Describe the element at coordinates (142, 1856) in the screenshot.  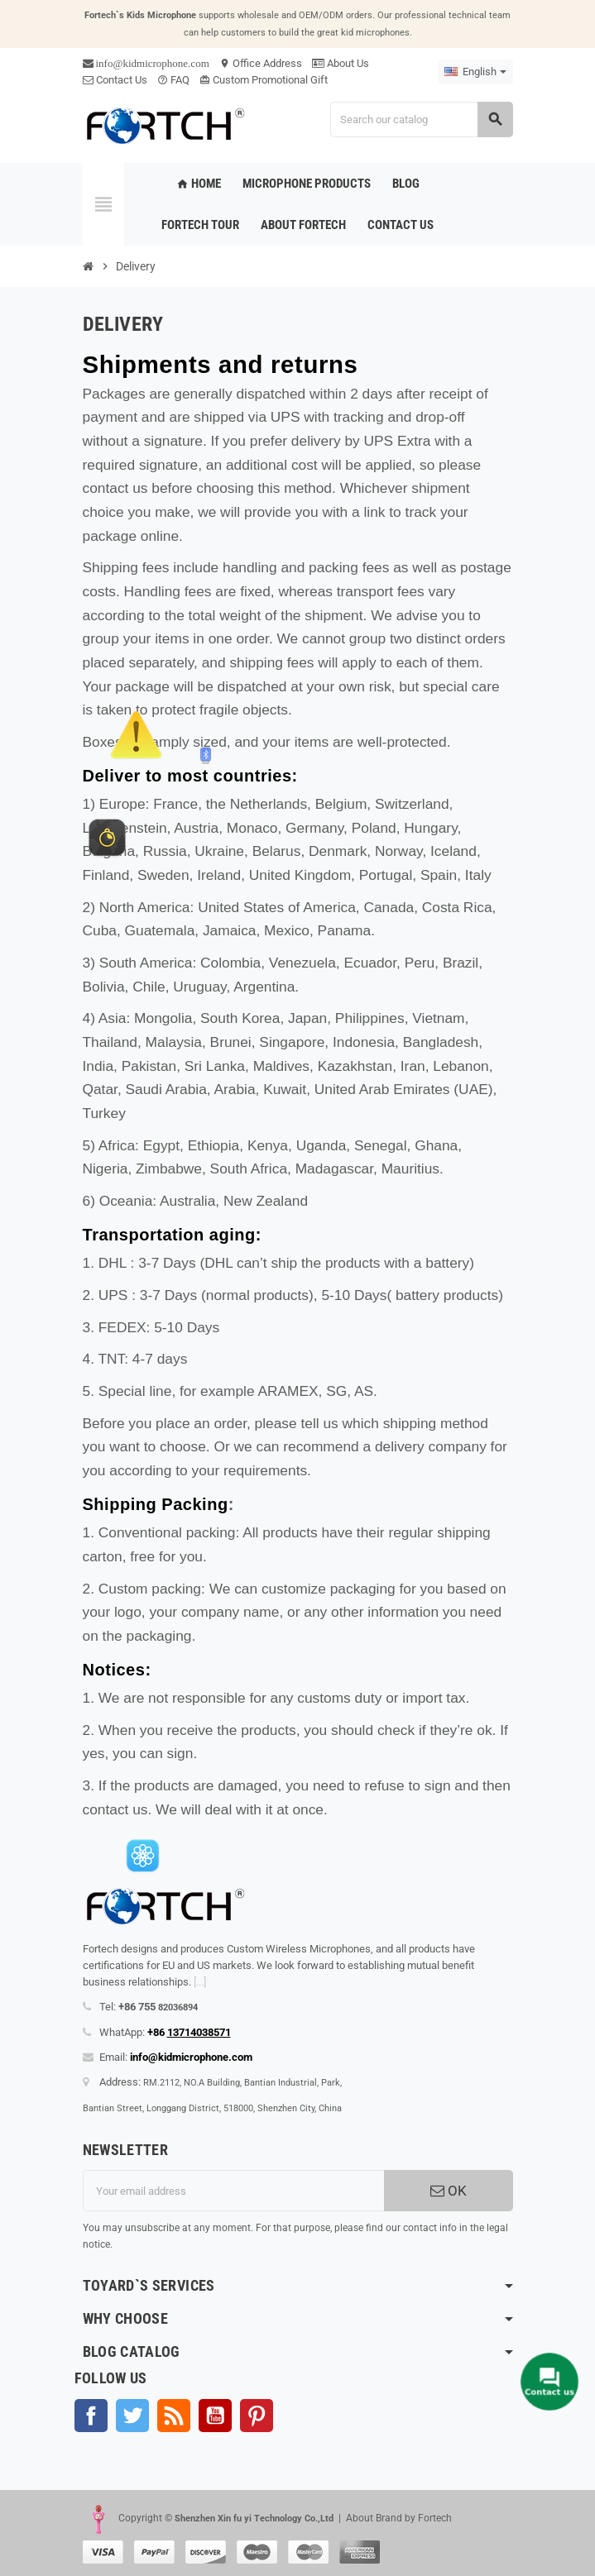
I see `open graphics application settings` at that location.